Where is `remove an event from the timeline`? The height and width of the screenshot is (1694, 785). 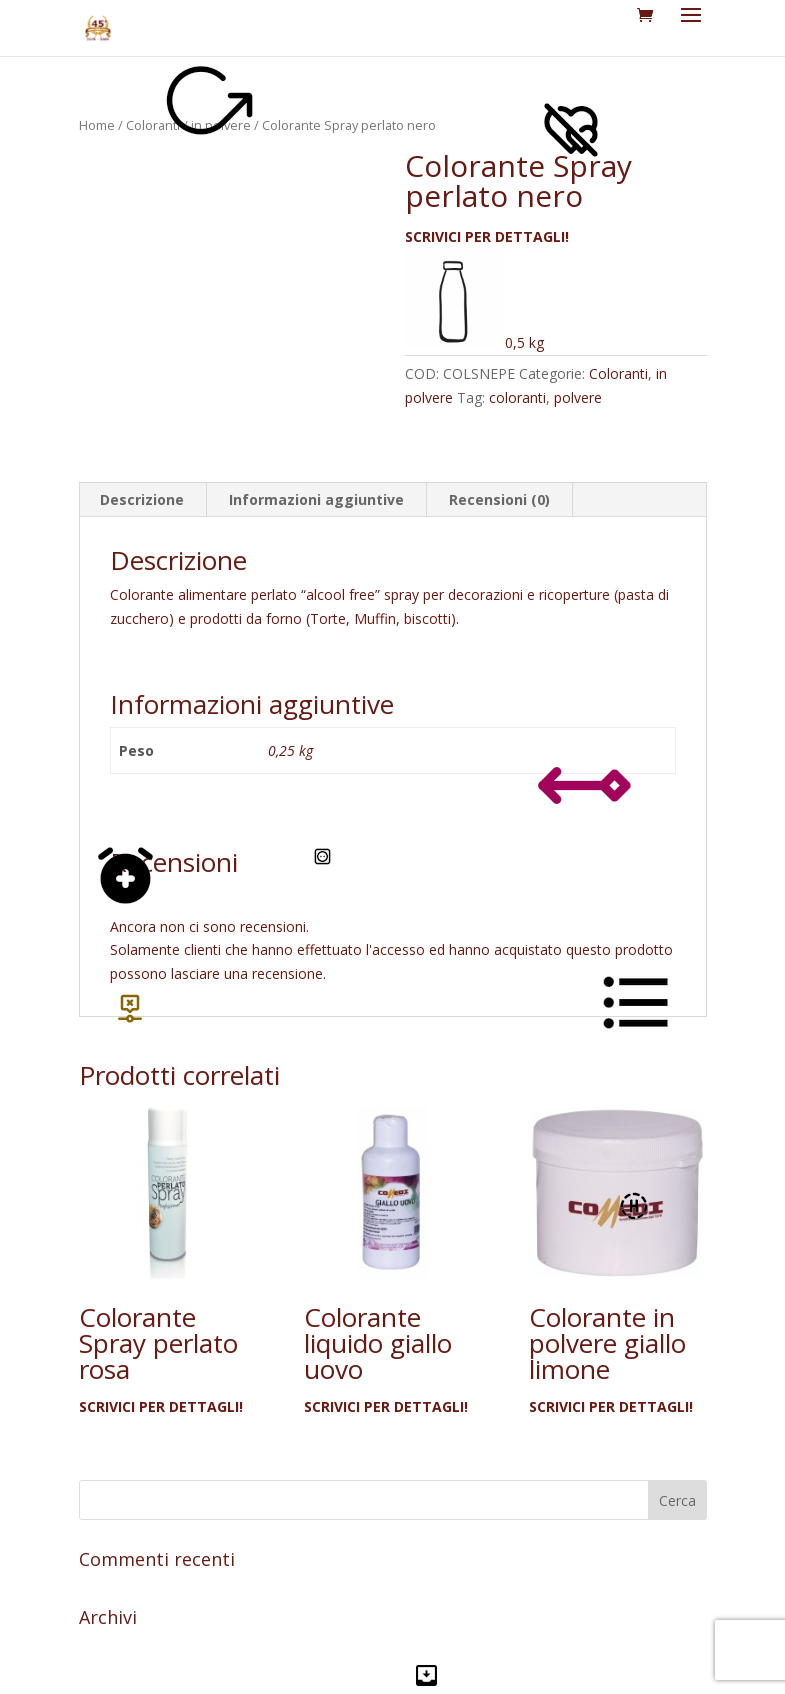
remove an event from the timeline is located at coordinates (130, 1008).